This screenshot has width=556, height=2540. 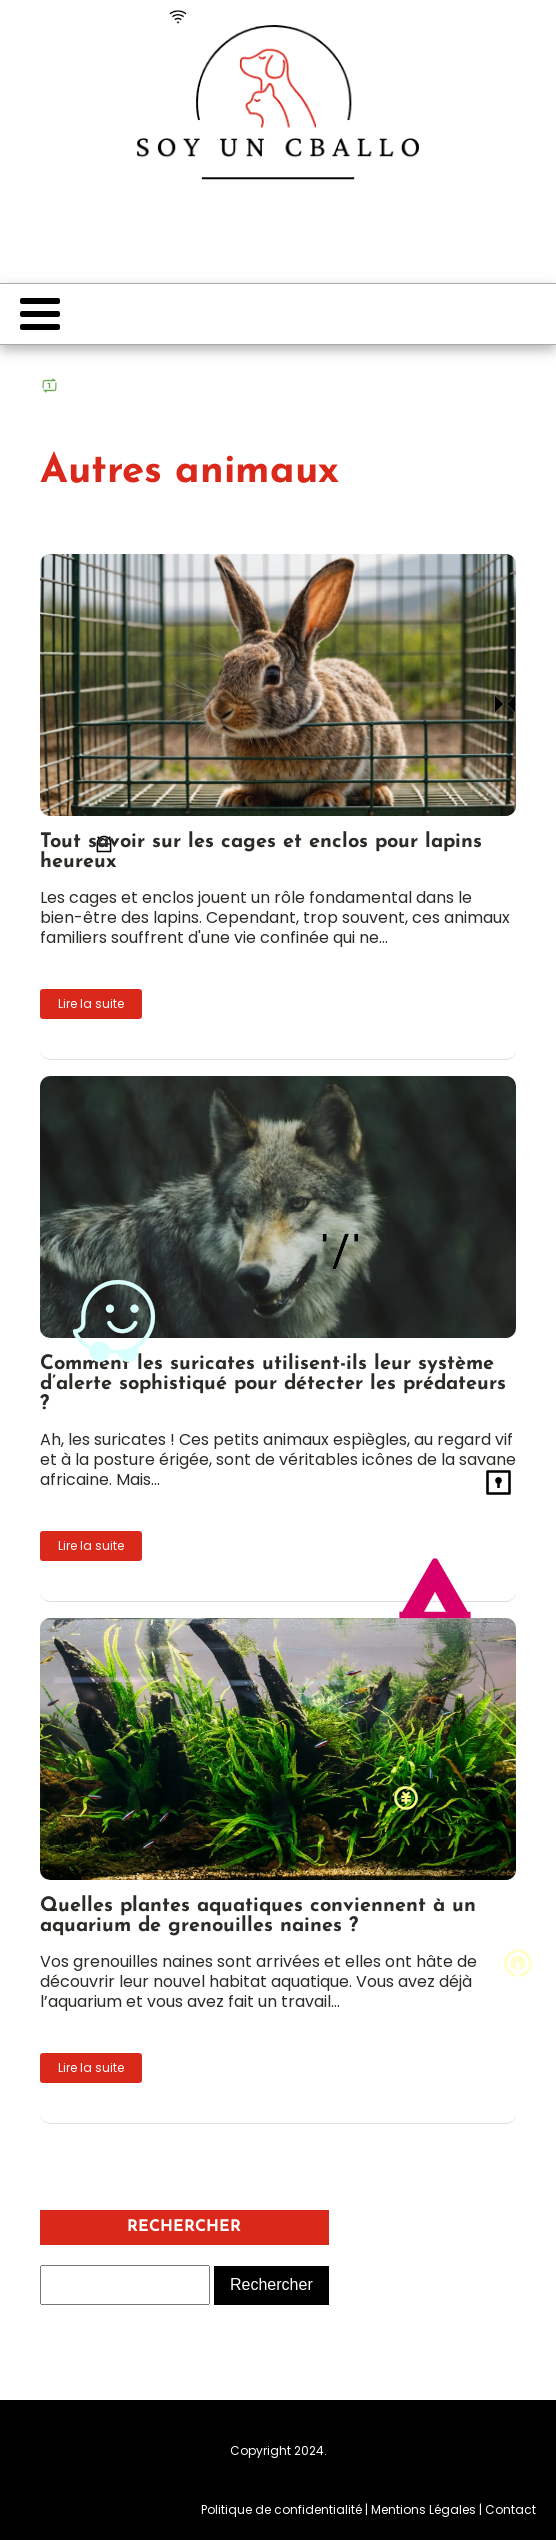 I want to click on view balance in chinese yuan, so click(x=406, y=1798).